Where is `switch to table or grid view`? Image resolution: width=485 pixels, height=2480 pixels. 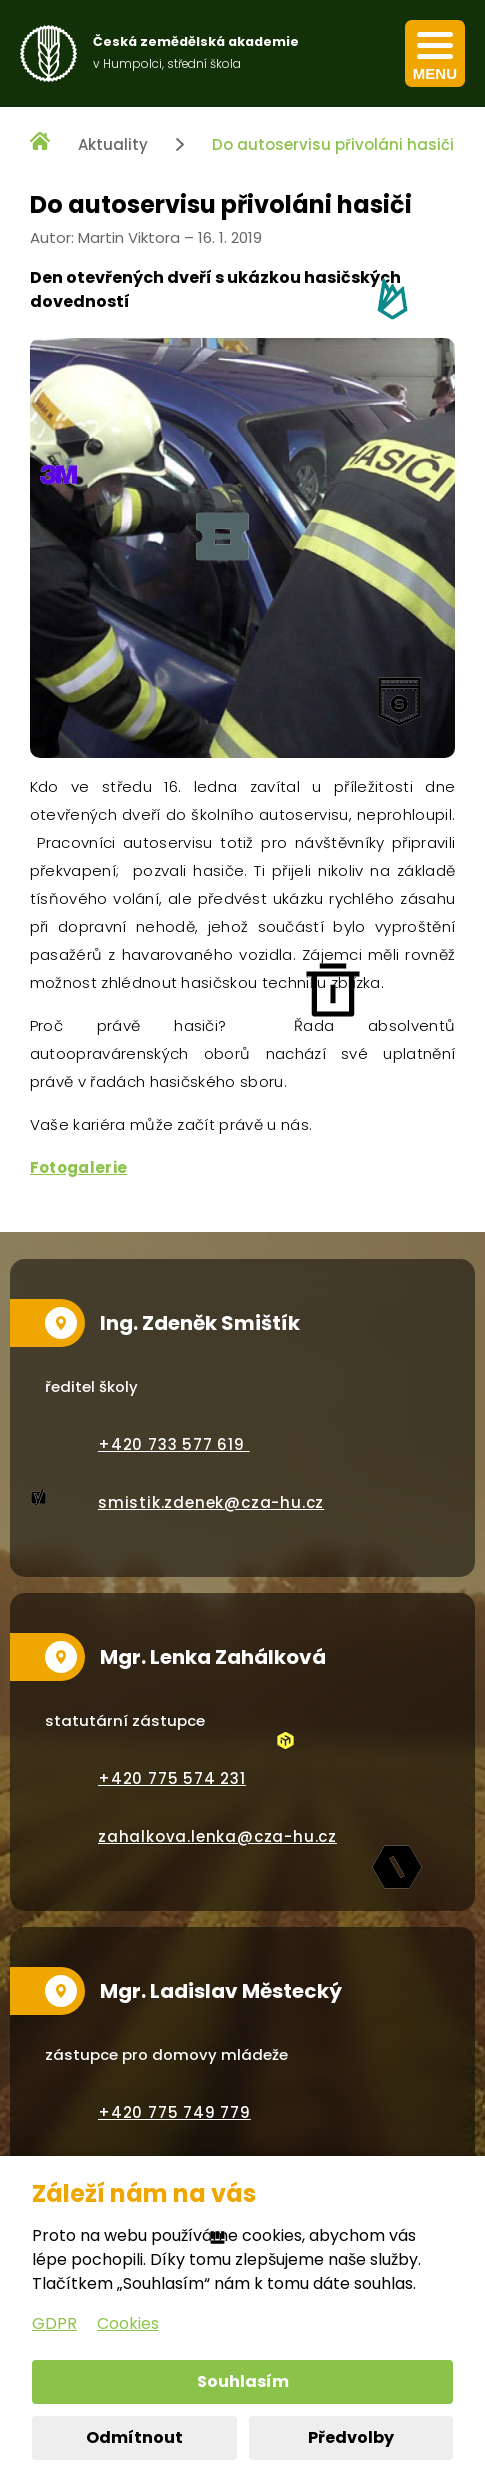
switch to table or grid view is located at coordinates (217, 2237).